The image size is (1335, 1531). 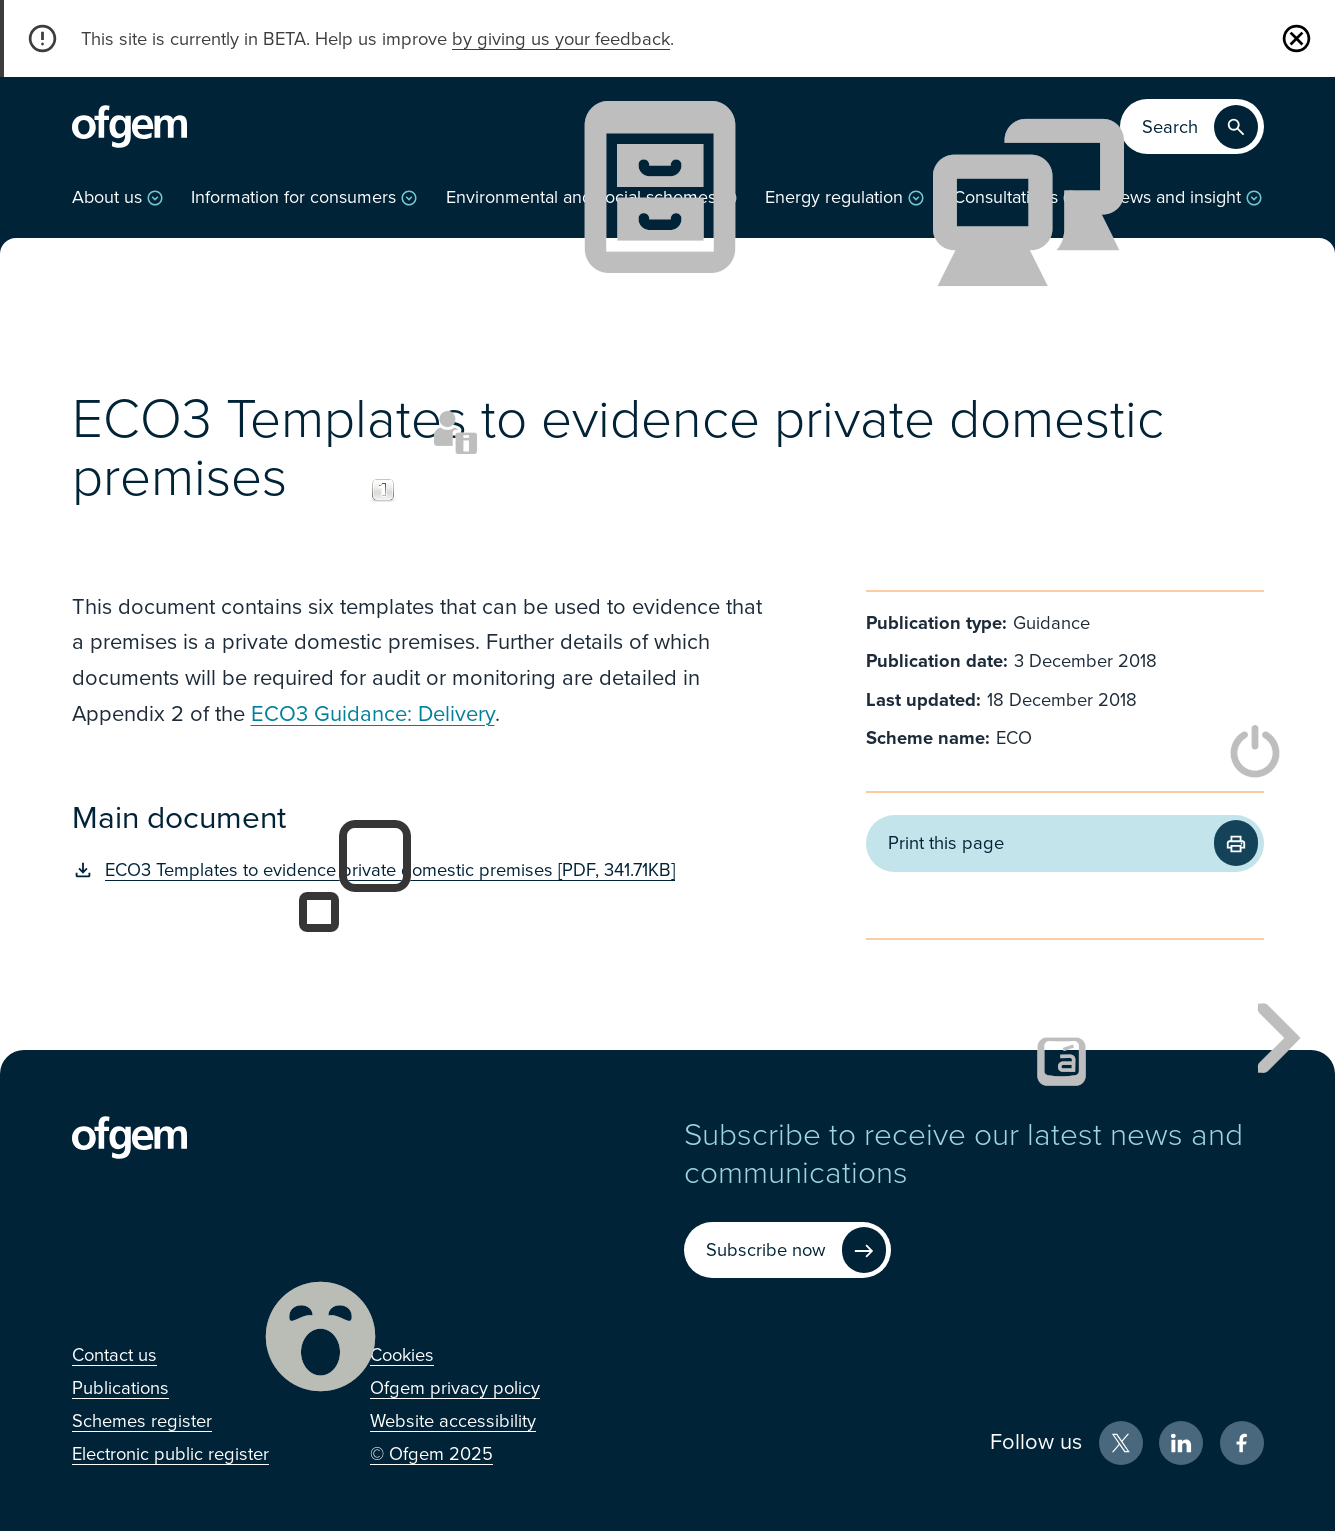 What do you see at coordinates (455, 432) in the screenshot?
I see `view user profile information` at bounding box center [455, 432].